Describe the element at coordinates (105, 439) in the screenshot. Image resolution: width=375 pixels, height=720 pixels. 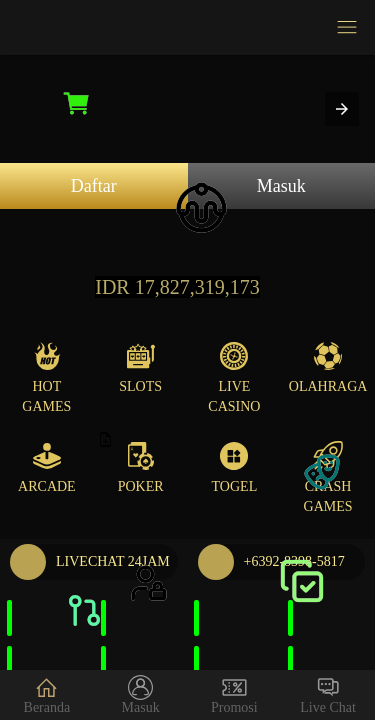
I see `create a new note or document` at that location.